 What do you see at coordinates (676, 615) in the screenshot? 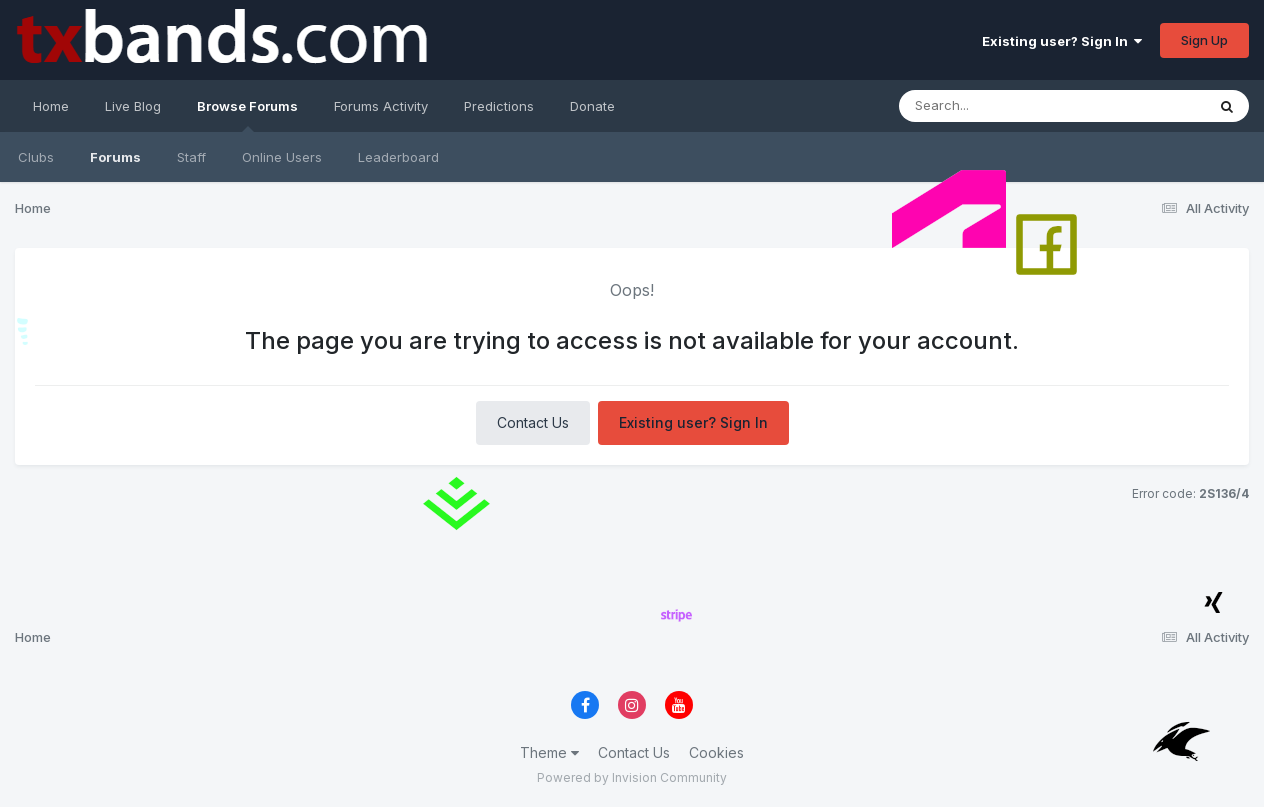
I see `Stripe payment integration` at bounding box center [676, 615].